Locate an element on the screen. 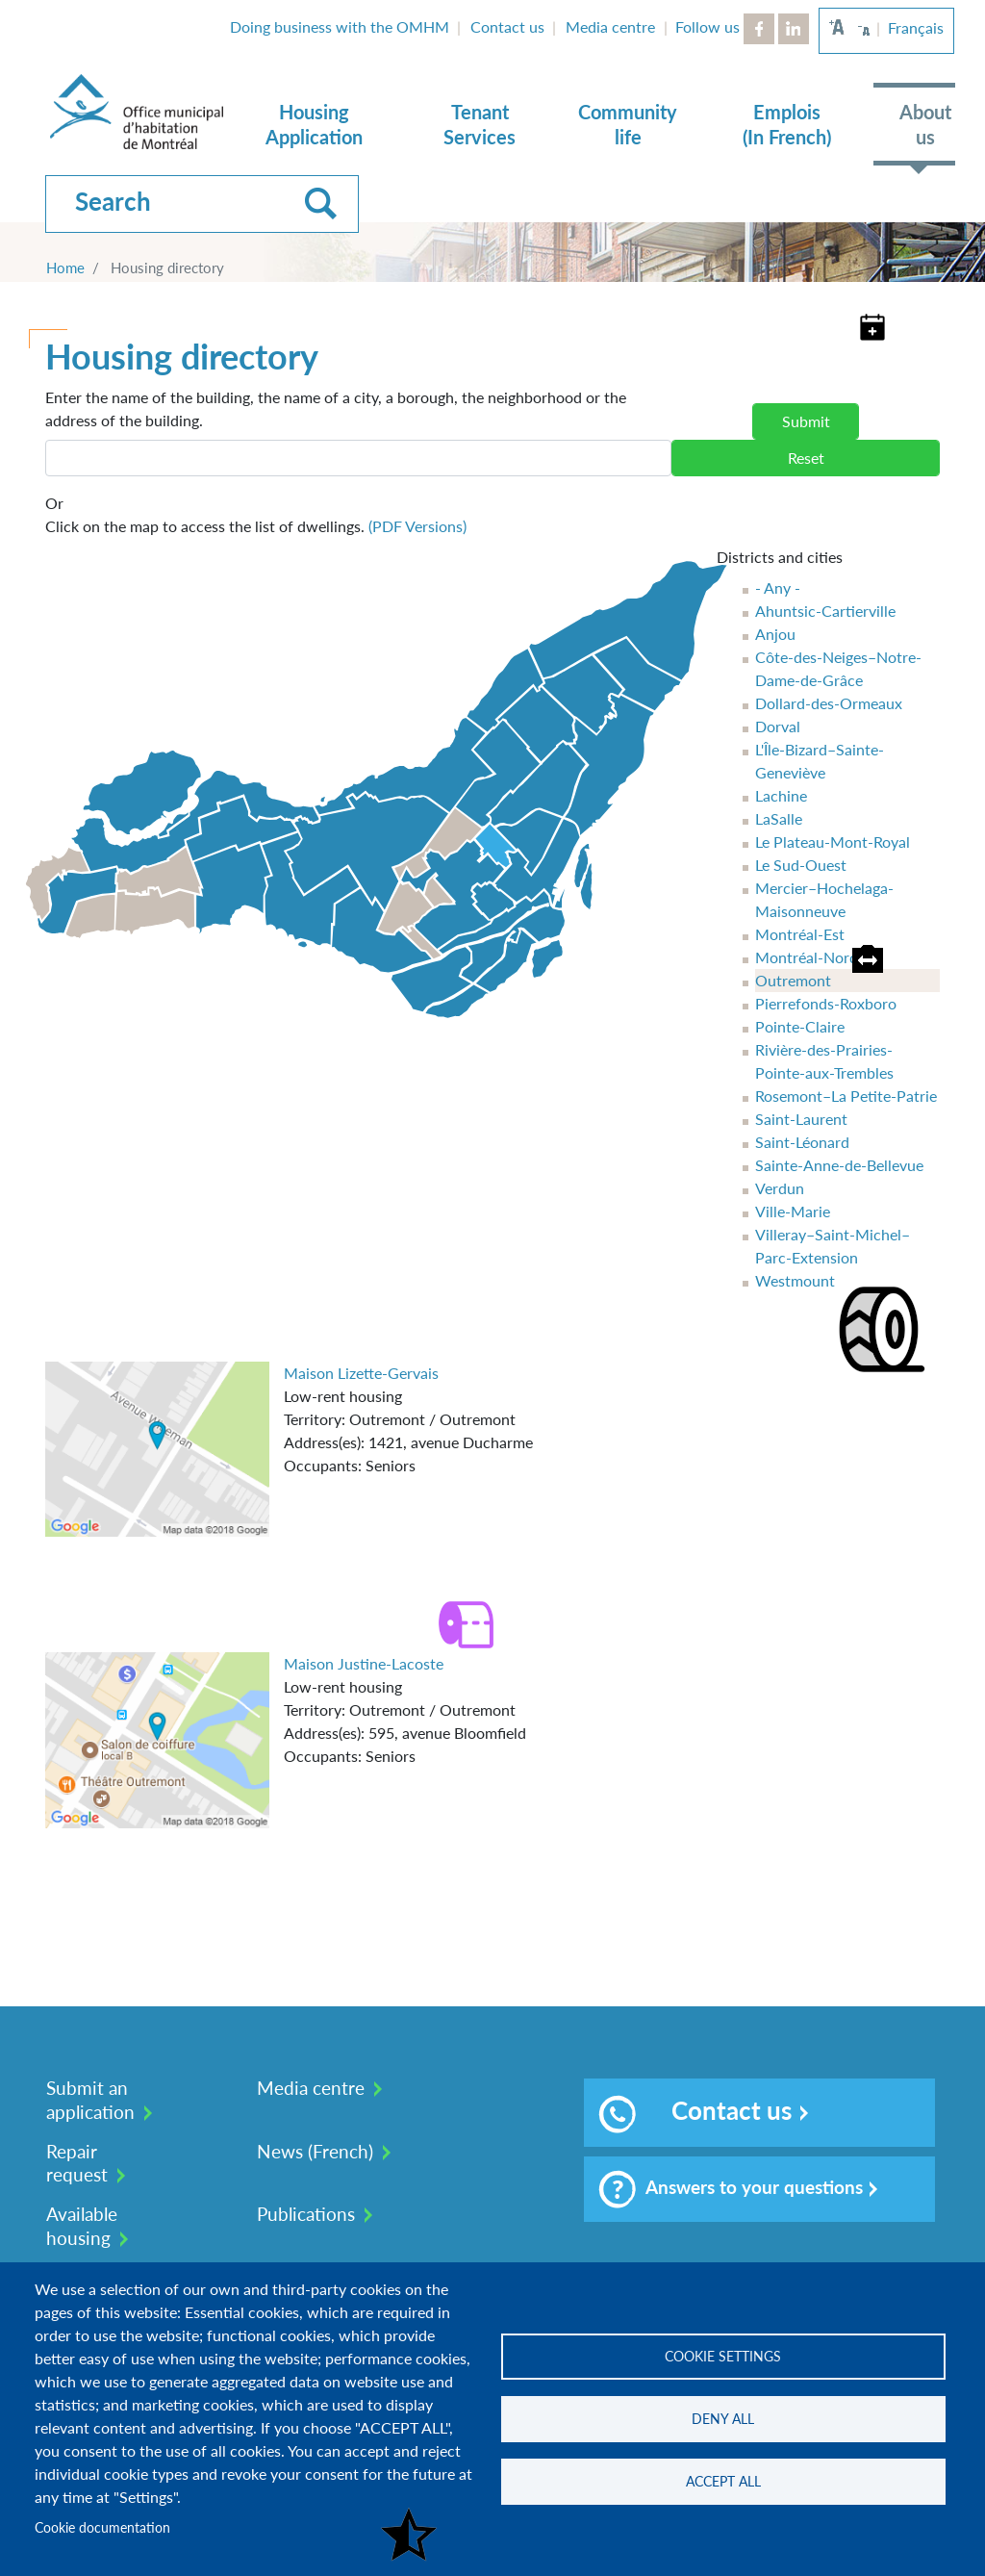 The height and width of the screenshot is (2576, 985). switch between front and rear camera is located at coordinates (868, 960).